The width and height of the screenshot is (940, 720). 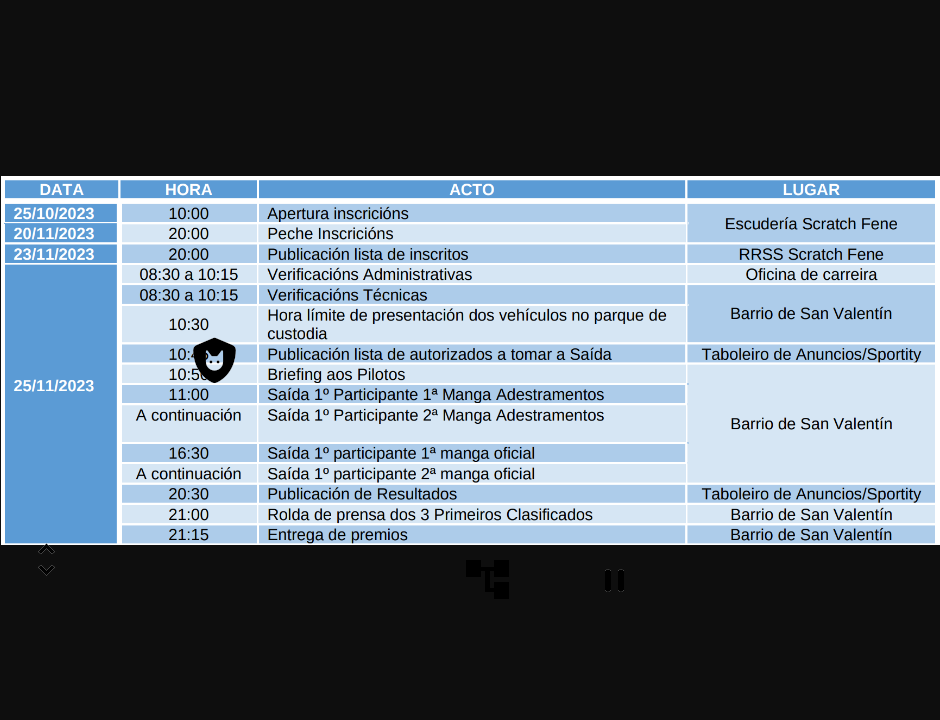 I want to click on expand to show more content, so click(x=46, y=559).